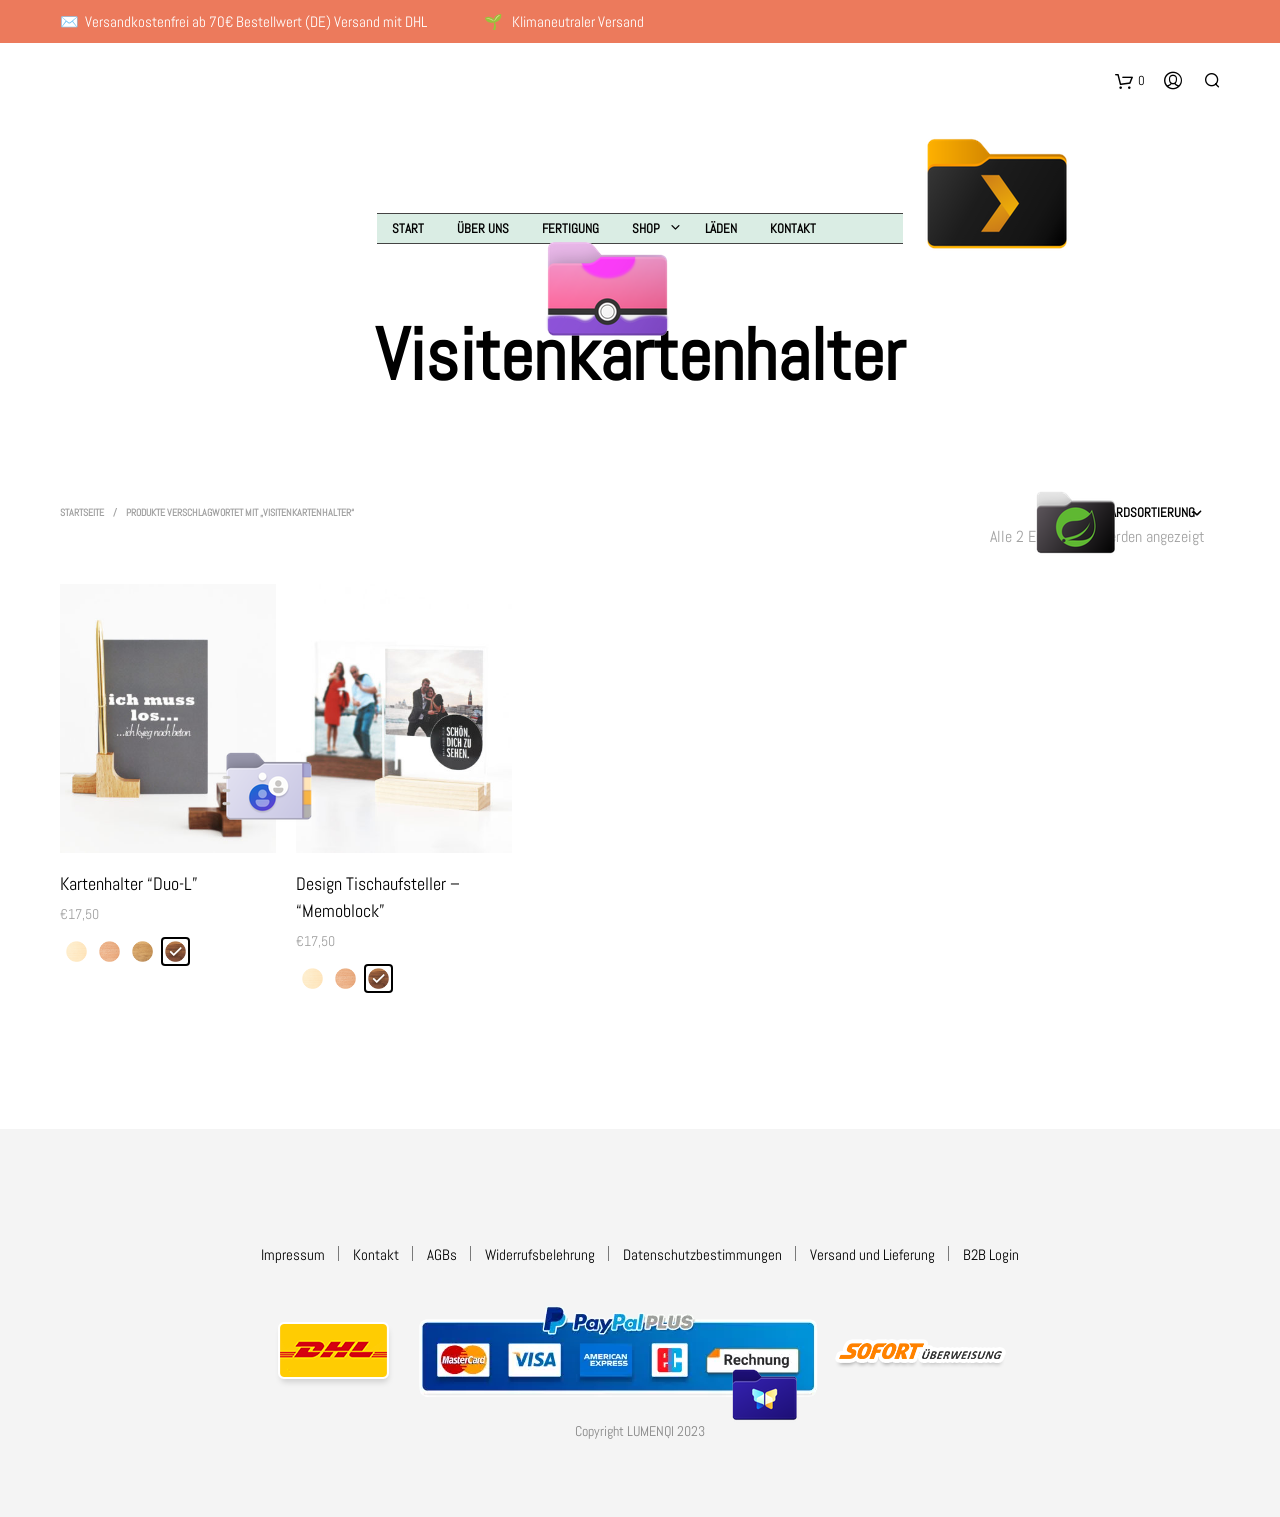  I want to click on open wondershare ubackit backup folder, so click(764, 1396).